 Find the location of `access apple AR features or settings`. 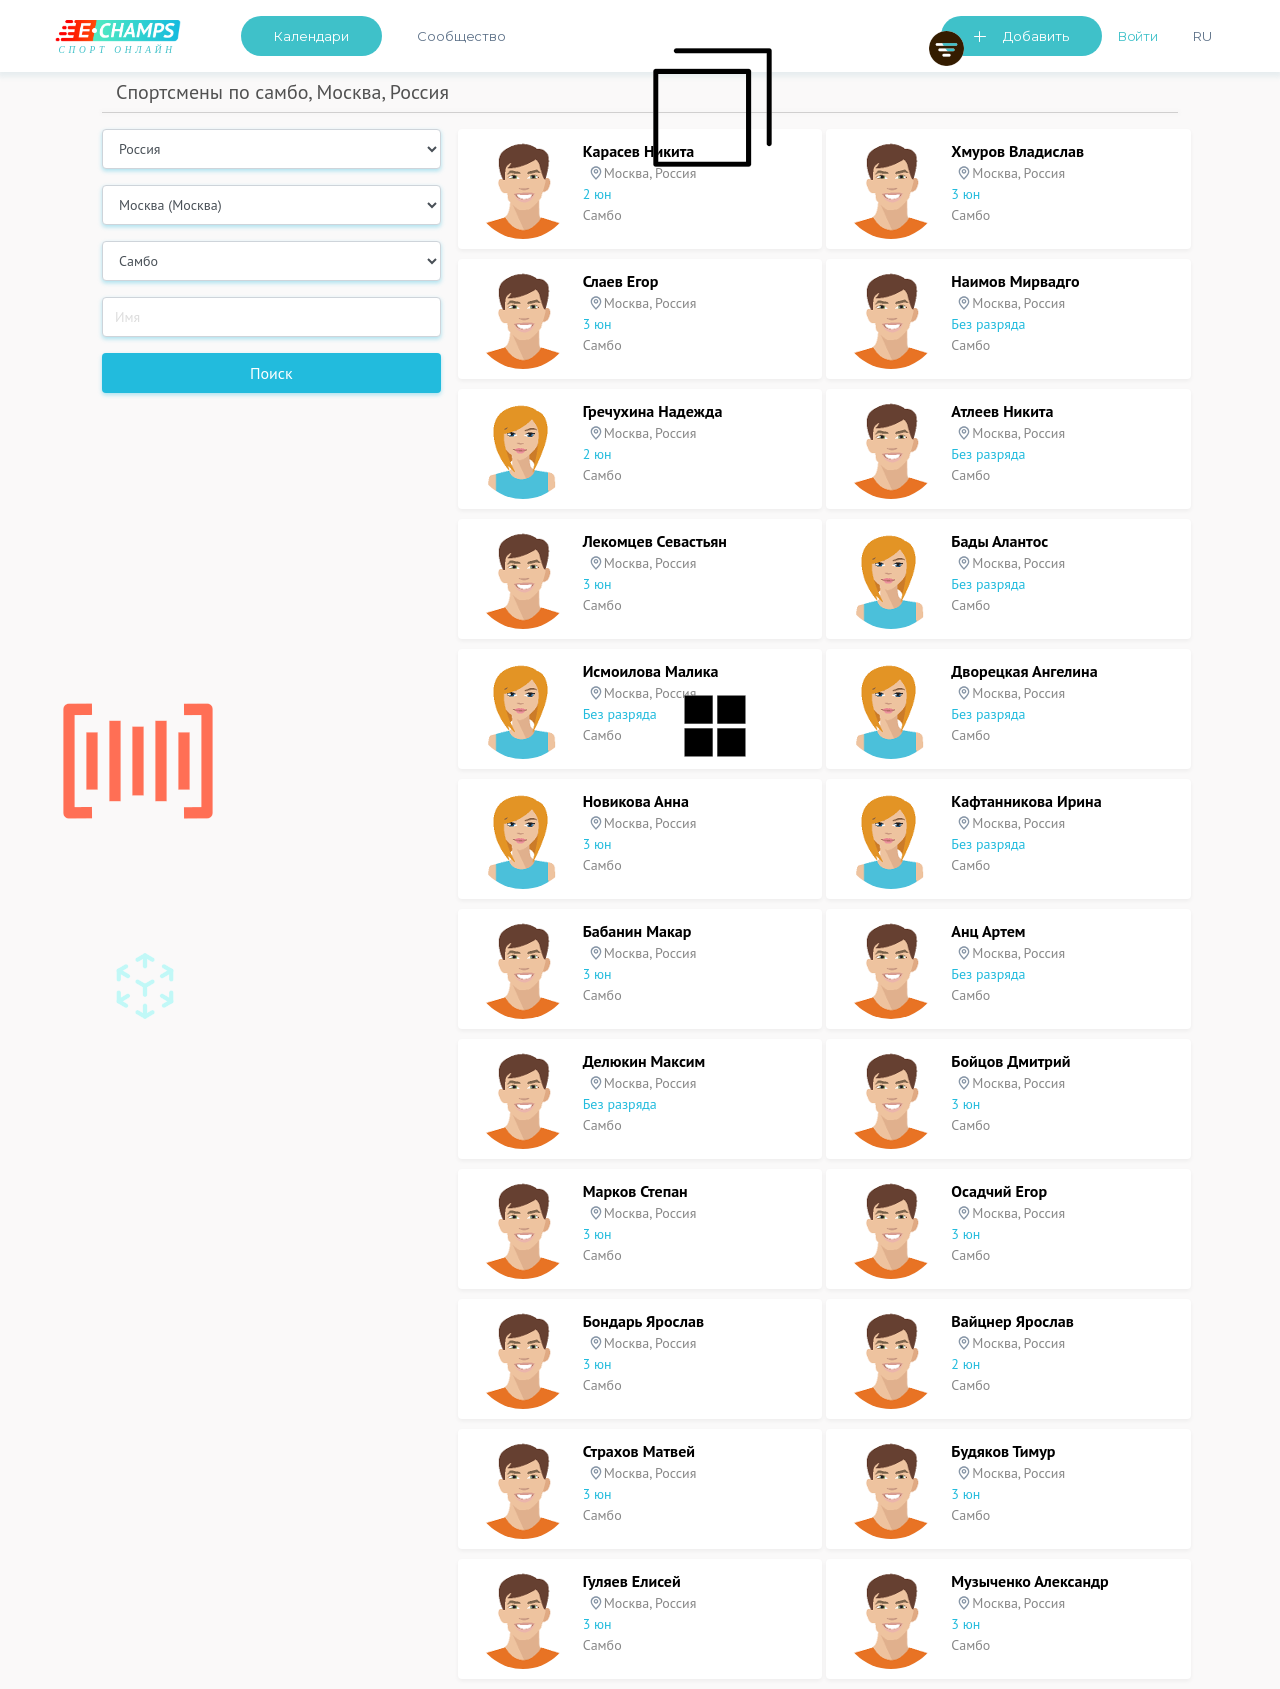

access apple AR features or settings is located at coordinates (145, 986).